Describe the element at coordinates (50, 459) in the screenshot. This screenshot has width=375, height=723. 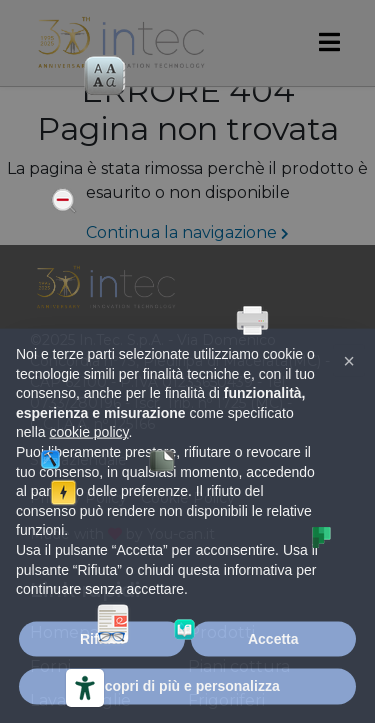
I see `open jockey media player app` at that location.